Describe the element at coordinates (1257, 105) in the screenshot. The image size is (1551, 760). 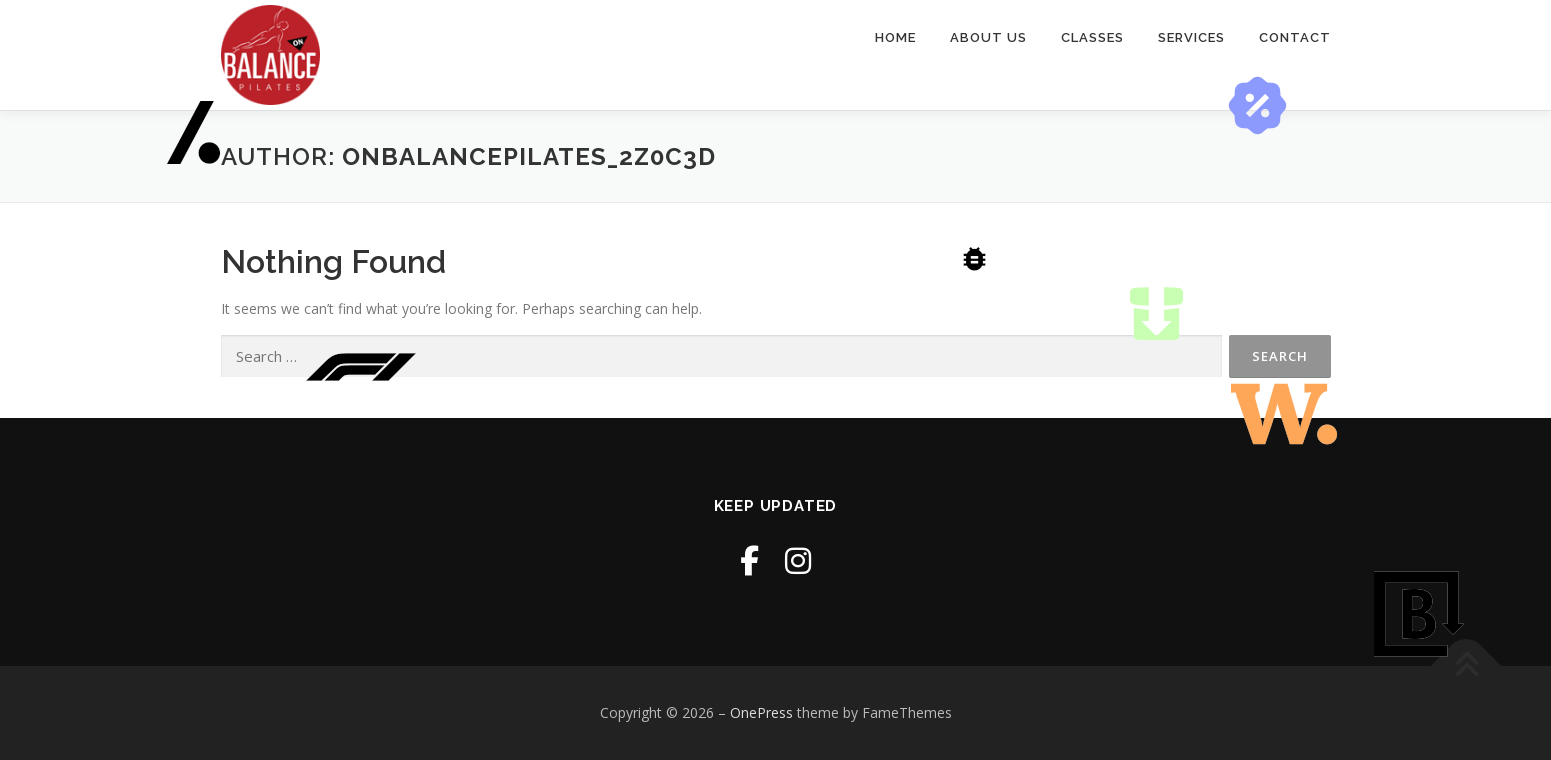
I see `view available discounts or promotions` at that location.